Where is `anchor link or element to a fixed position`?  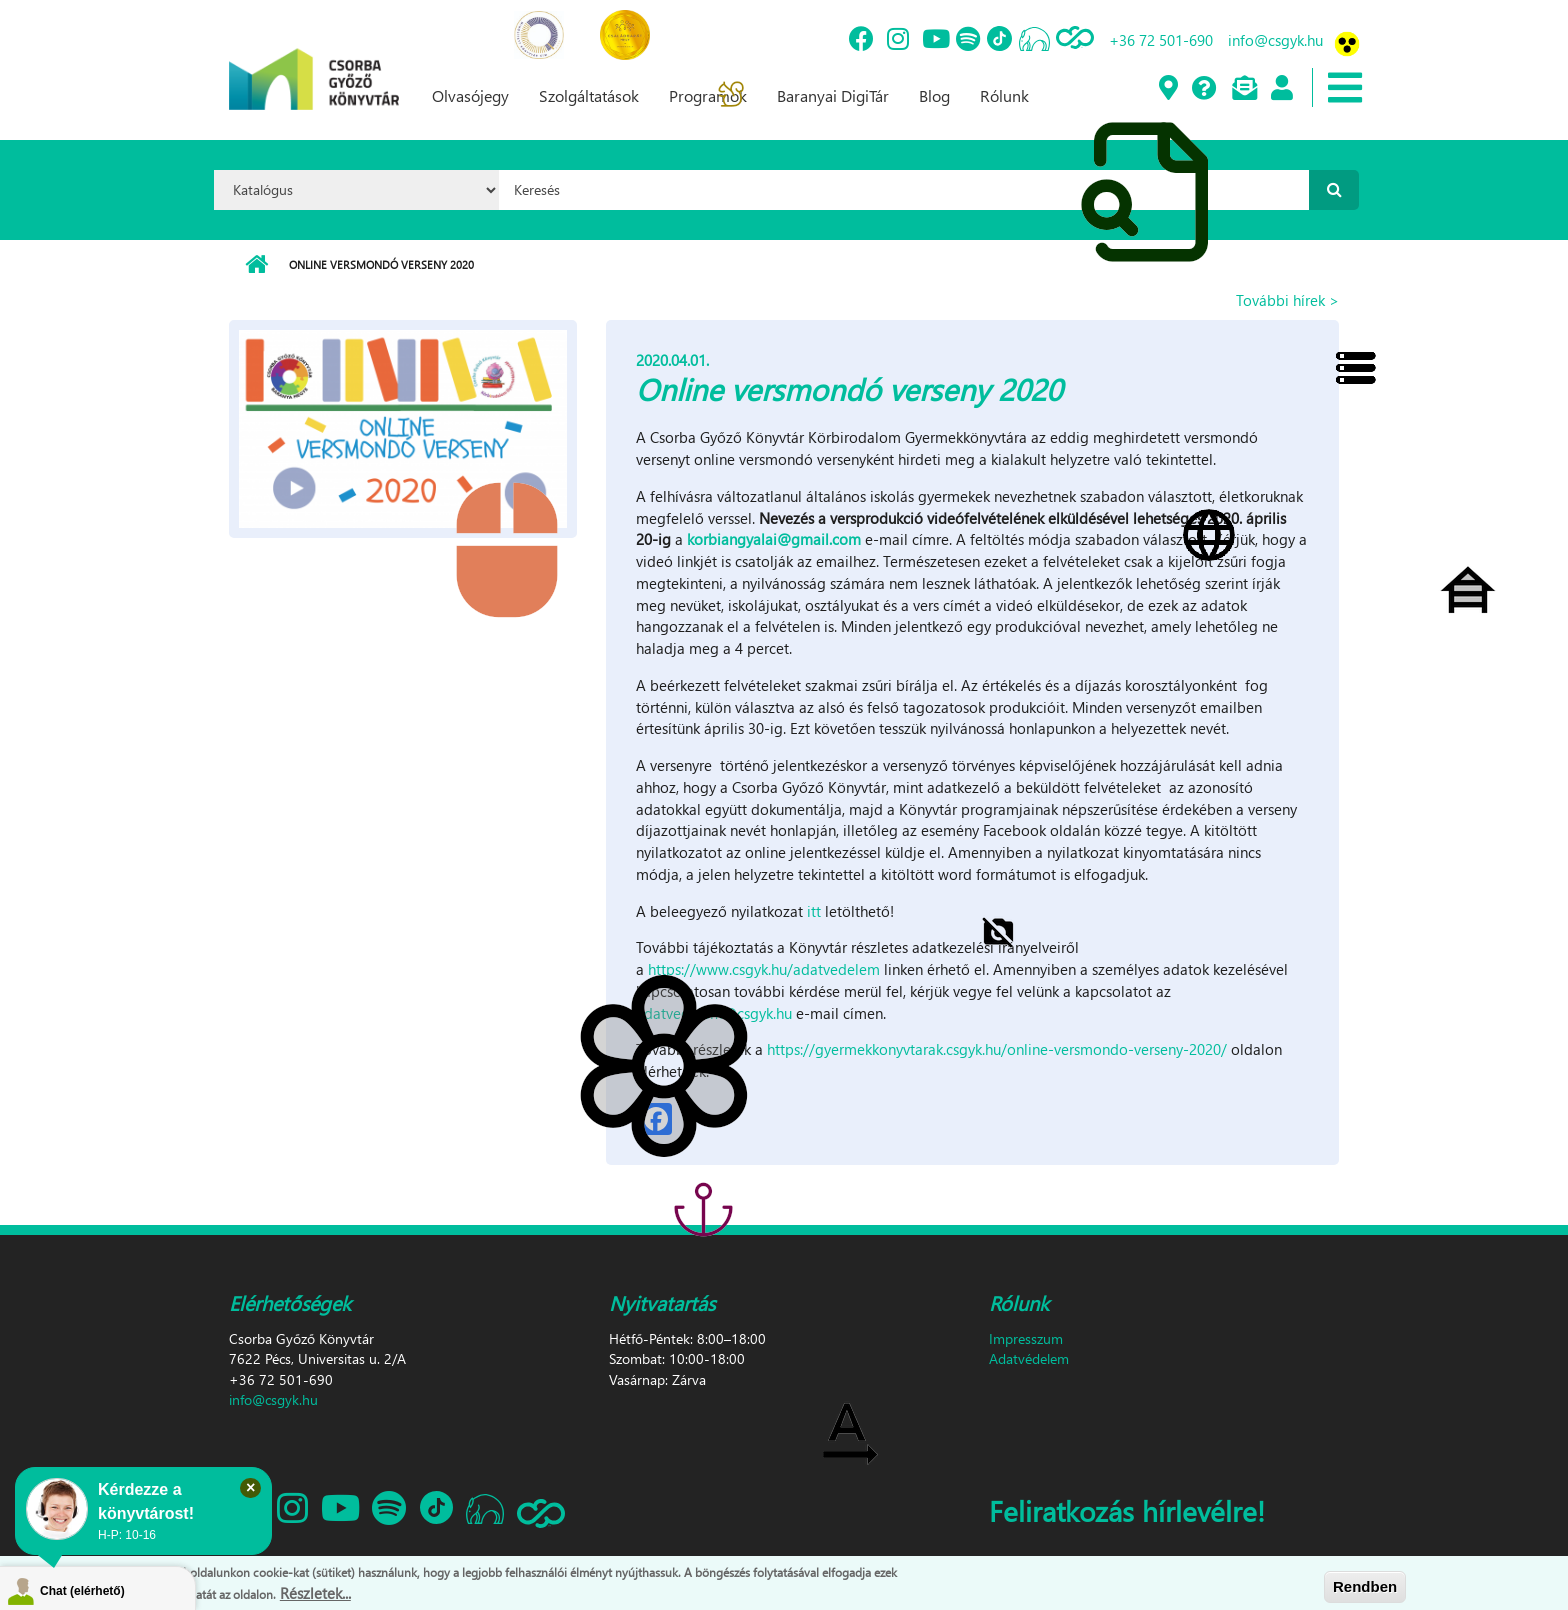 anchor link or element to a fixed position is located at coordinates (703, 1209).